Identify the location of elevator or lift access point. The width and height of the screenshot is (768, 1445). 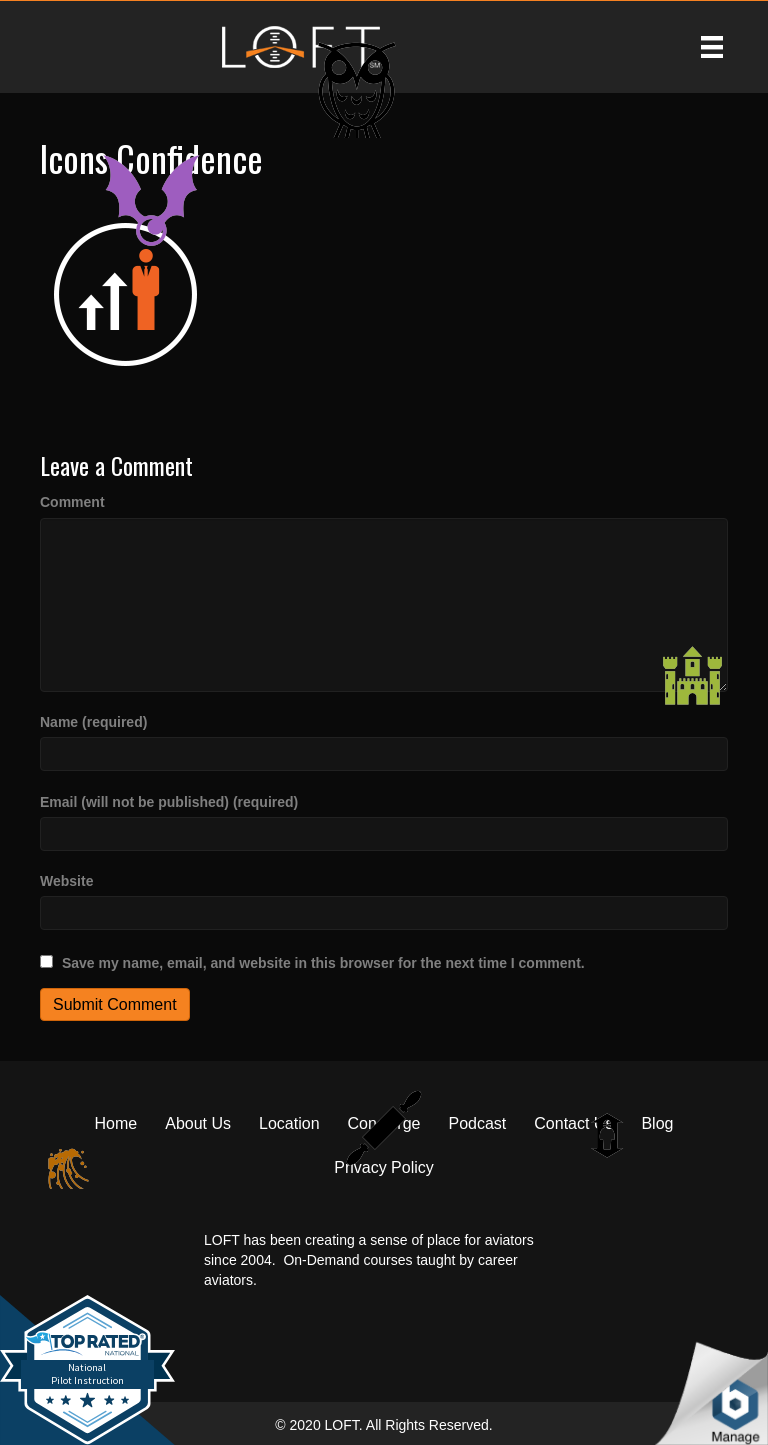
(607, 1135).